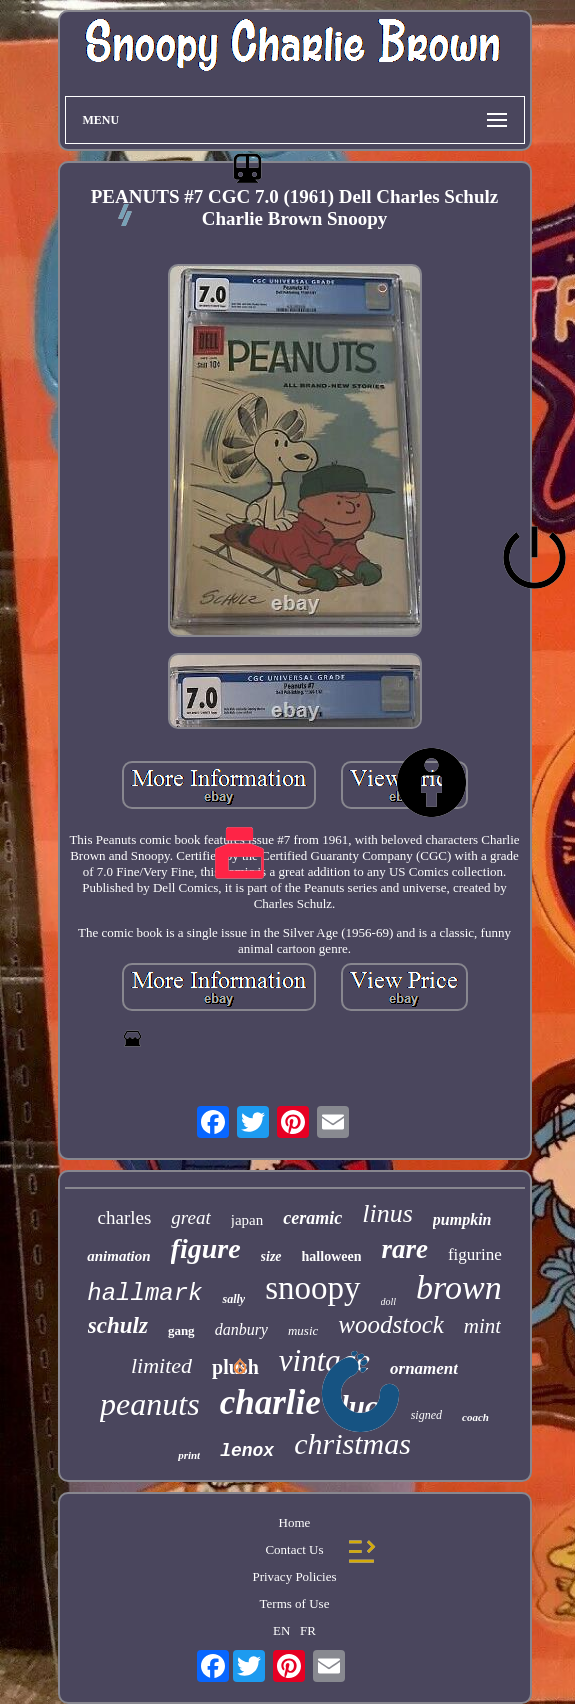 This screenshot has height=1704, width=575. What do you see at coordinates (125, 215) in the screenshot?
I see `open Winamp media player` at bounding box center [125, 215].